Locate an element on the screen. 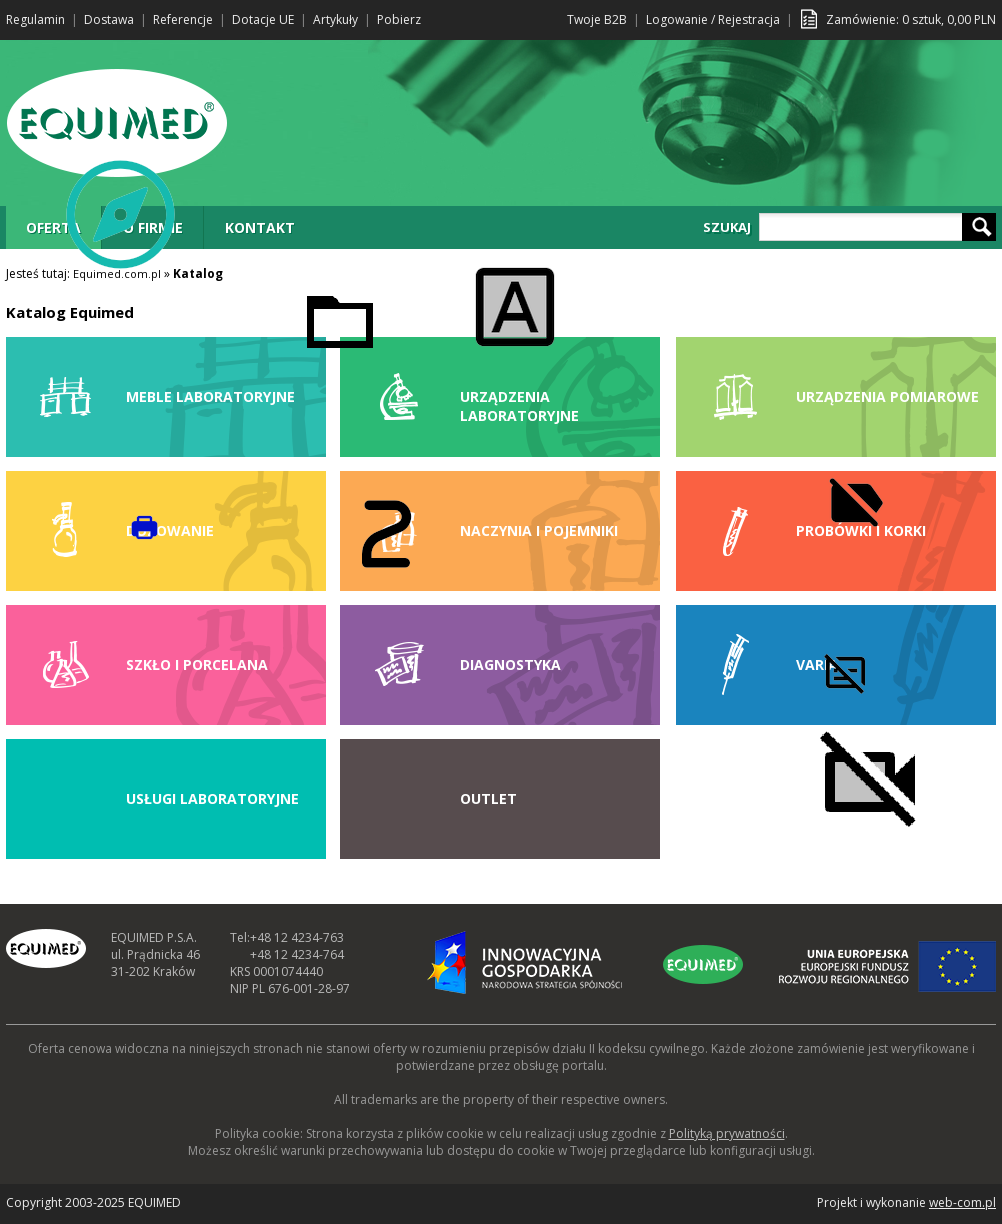  indicates the number 2 or second item in a list is located at coordinates (386, 534).